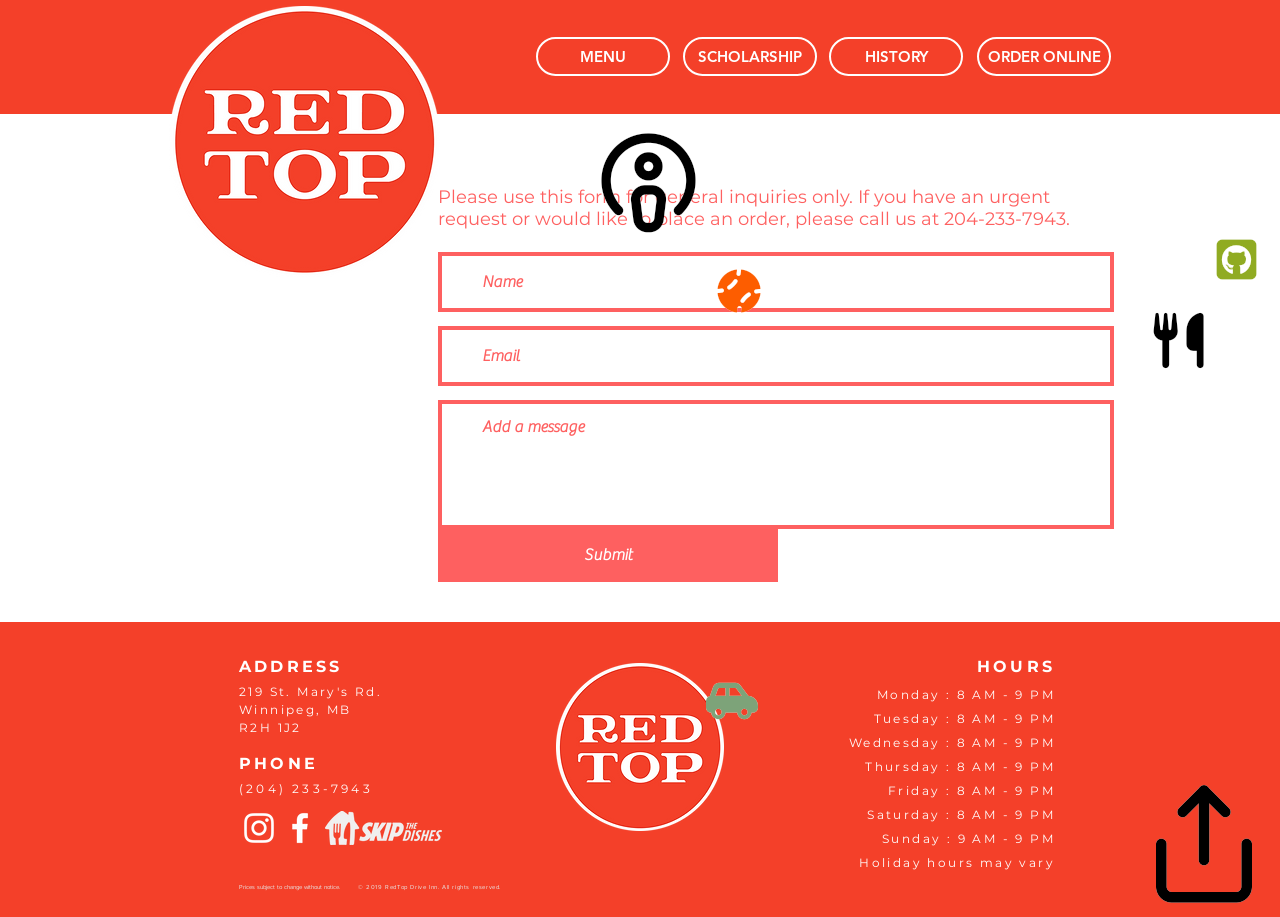 The image size is (1280, 917). What do you see at coordinates (1204, 844) in the screenshot?
I see `share content to another app or platform` at bounding box center [1204, 844].